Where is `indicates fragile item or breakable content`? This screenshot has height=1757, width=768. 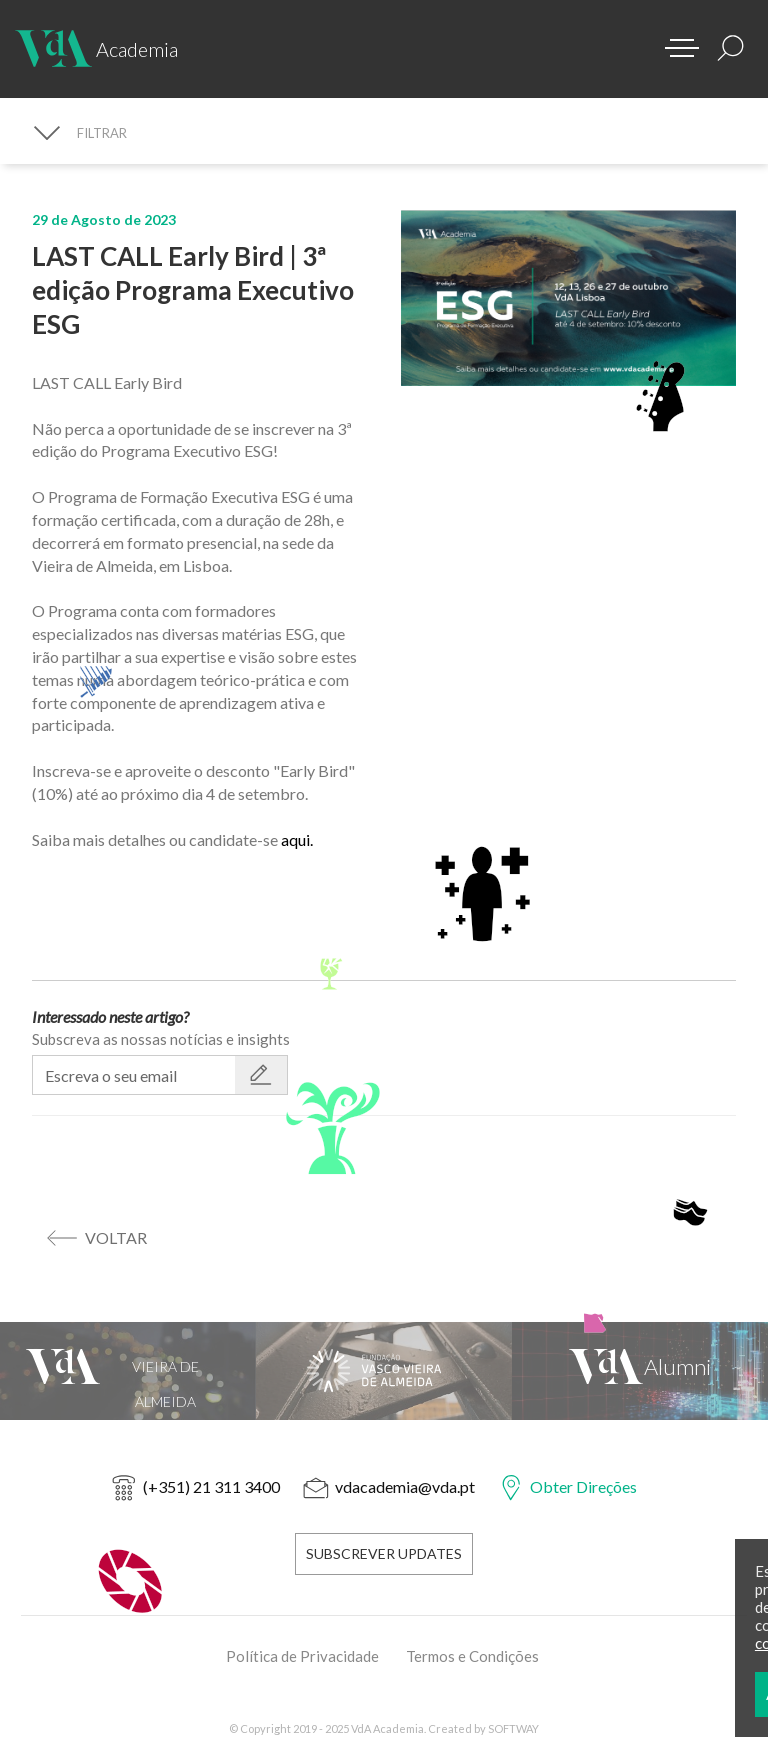
indicates fragile item or breakable content is located at coordinates (329, 974).